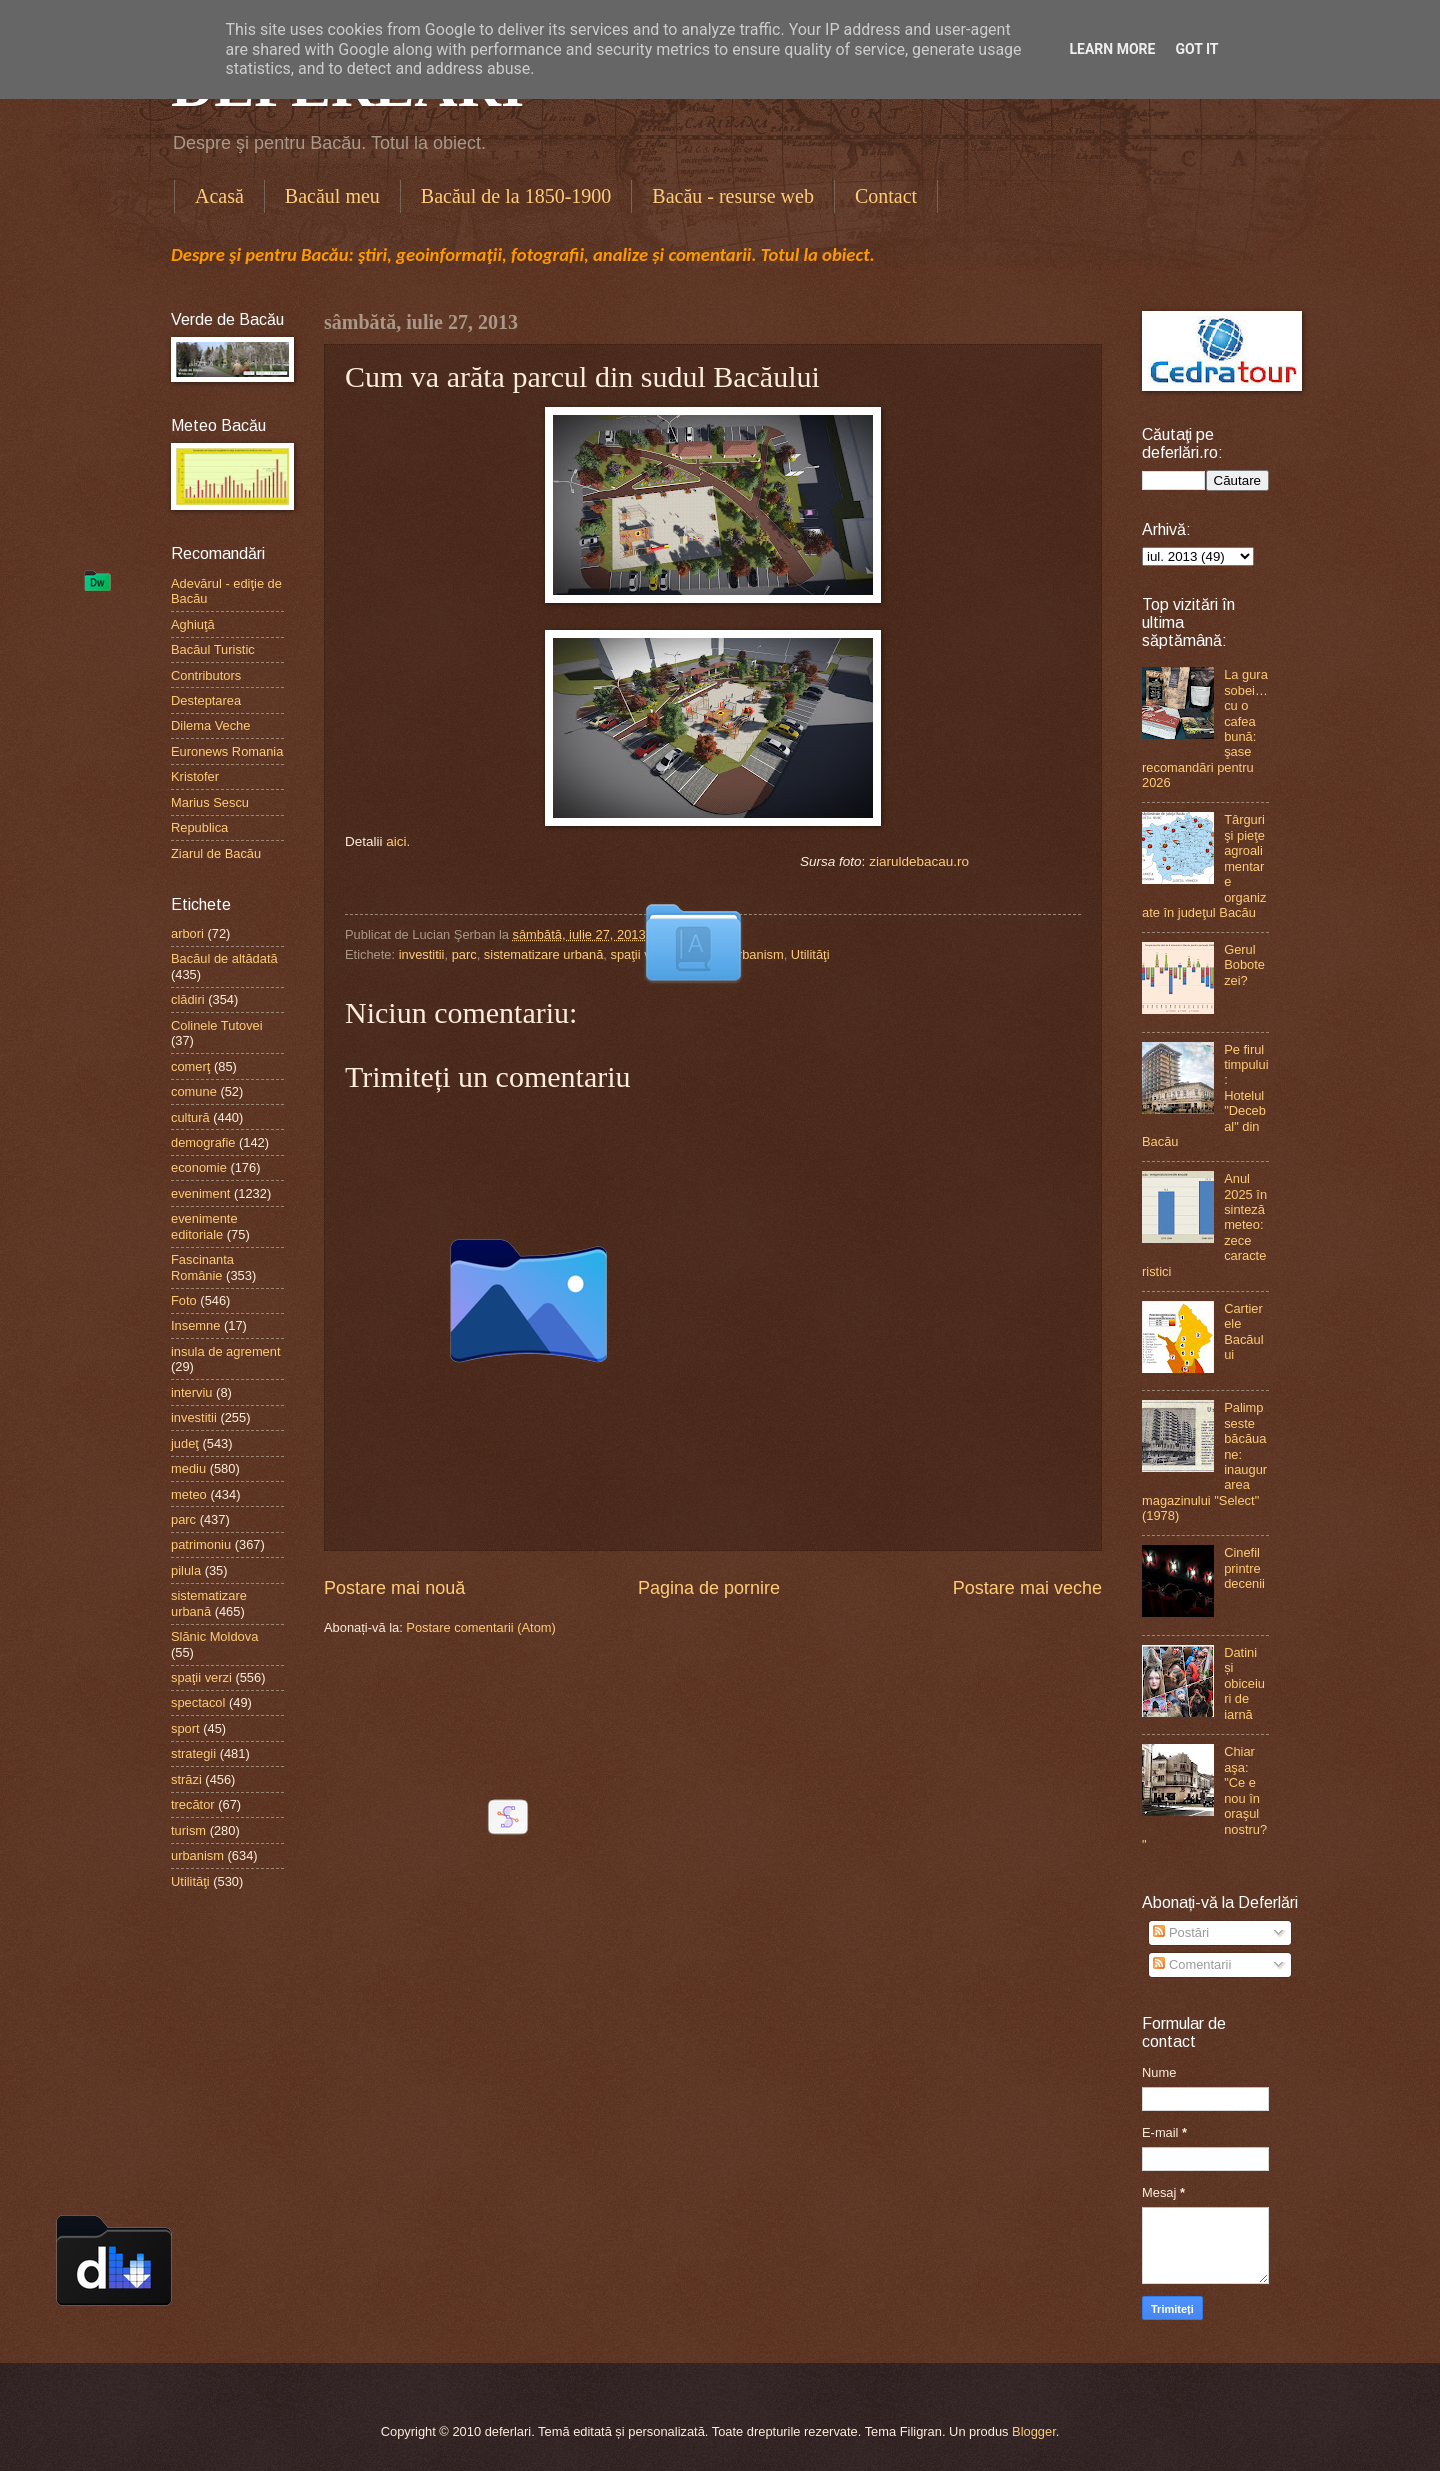 The height and width of the screenshot is (2471, 1440). What do you see at coordinates (528, 1305) in the screenshot?
I see `open panorama photos folder` at bounding box center [528, 1305].